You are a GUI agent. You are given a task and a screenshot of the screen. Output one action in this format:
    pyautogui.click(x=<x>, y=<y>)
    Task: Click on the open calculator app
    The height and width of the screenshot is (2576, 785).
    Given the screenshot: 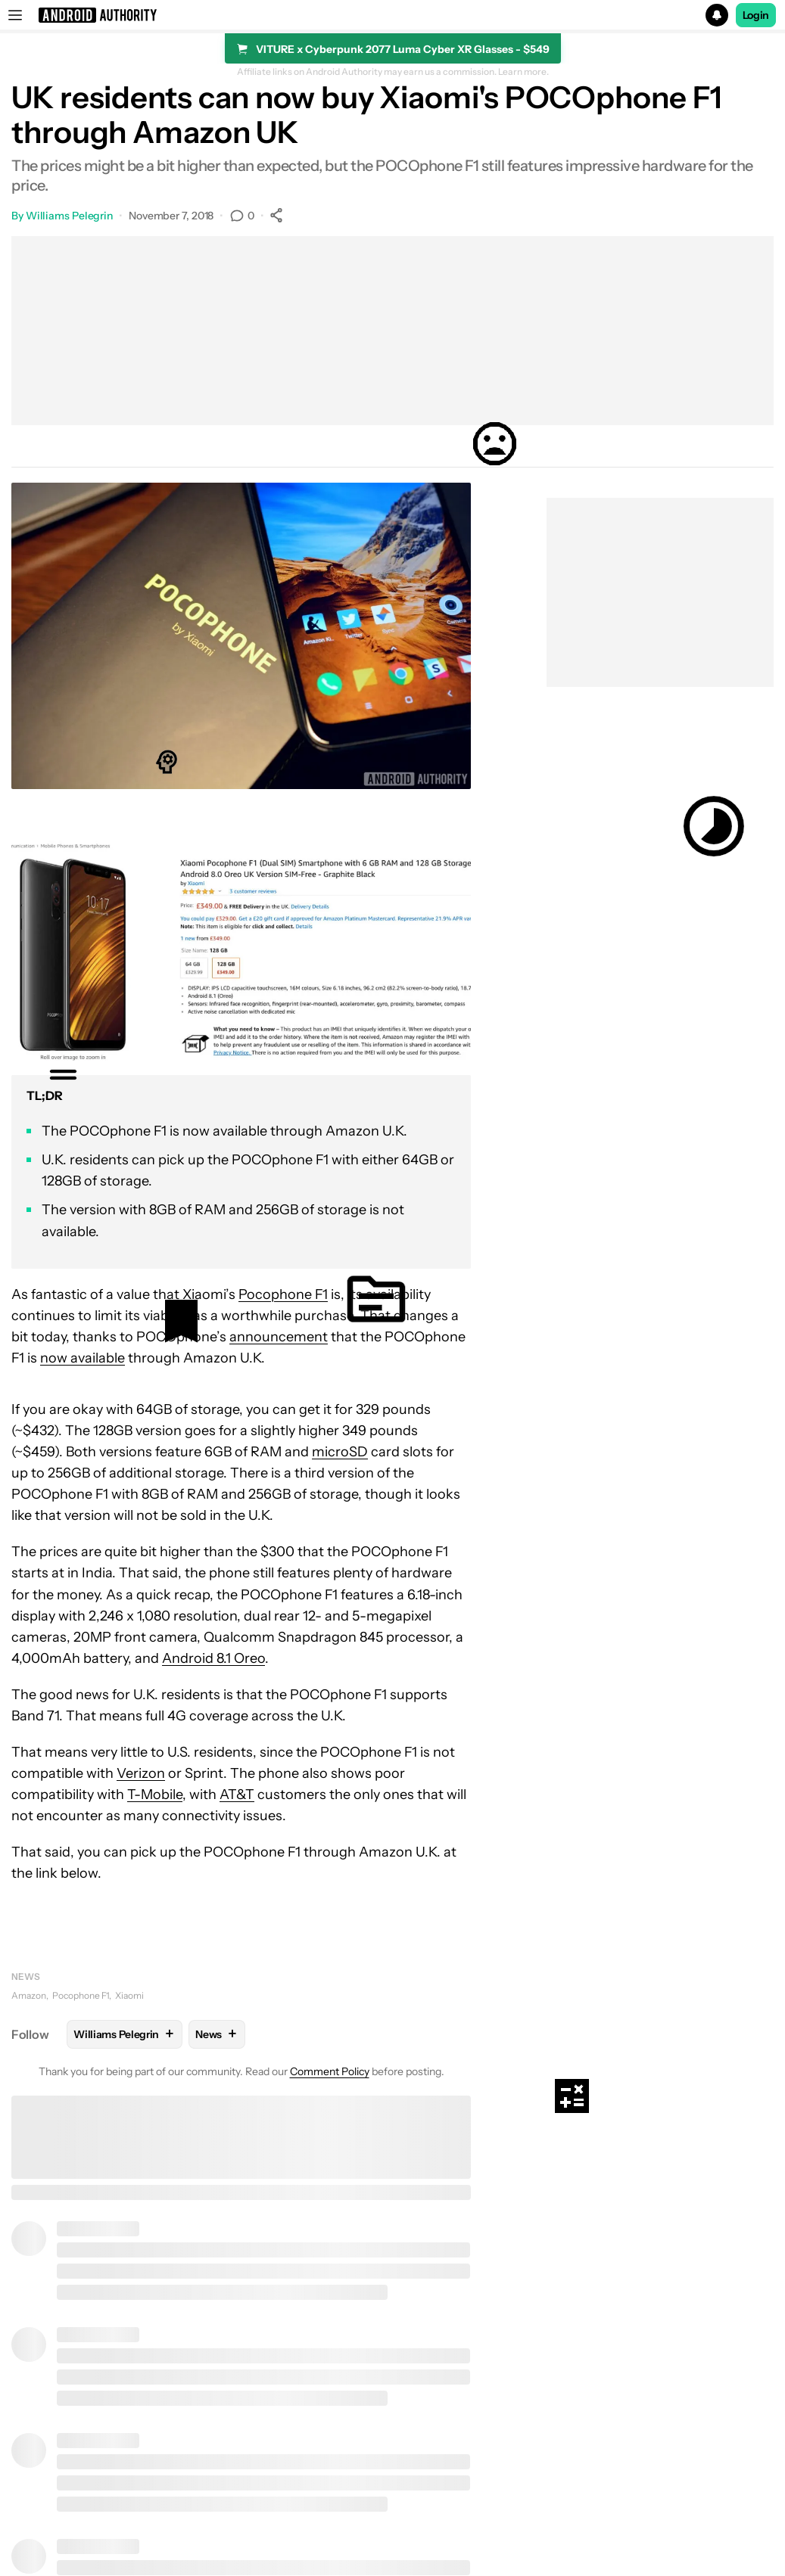 What is the action you would take?
    pyautogui.click(x=572, y=2096)
    